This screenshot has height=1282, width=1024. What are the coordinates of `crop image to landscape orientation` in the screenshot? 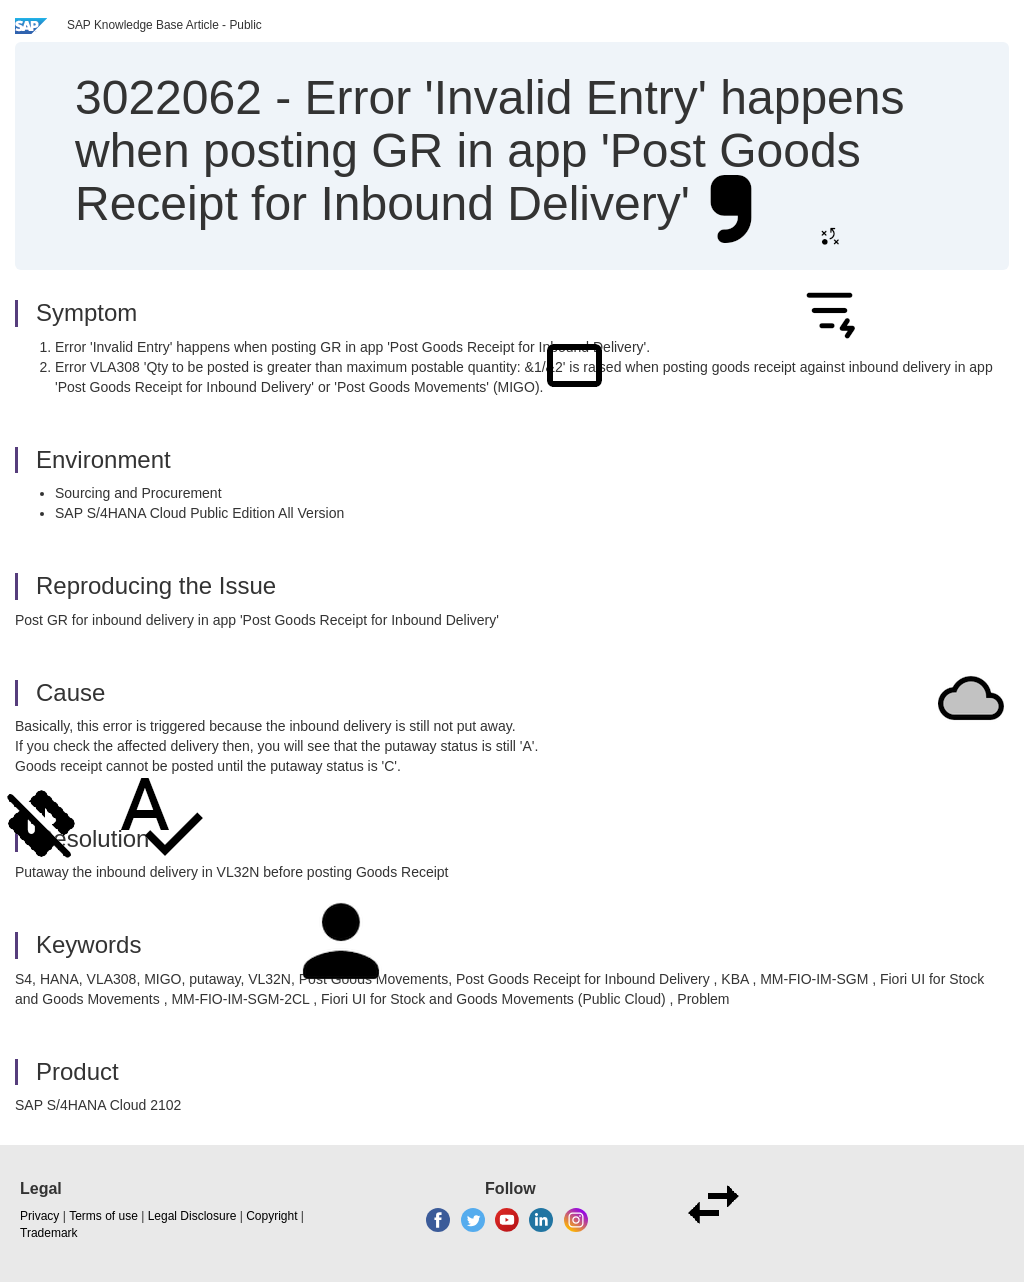 It's located at (574, 365).